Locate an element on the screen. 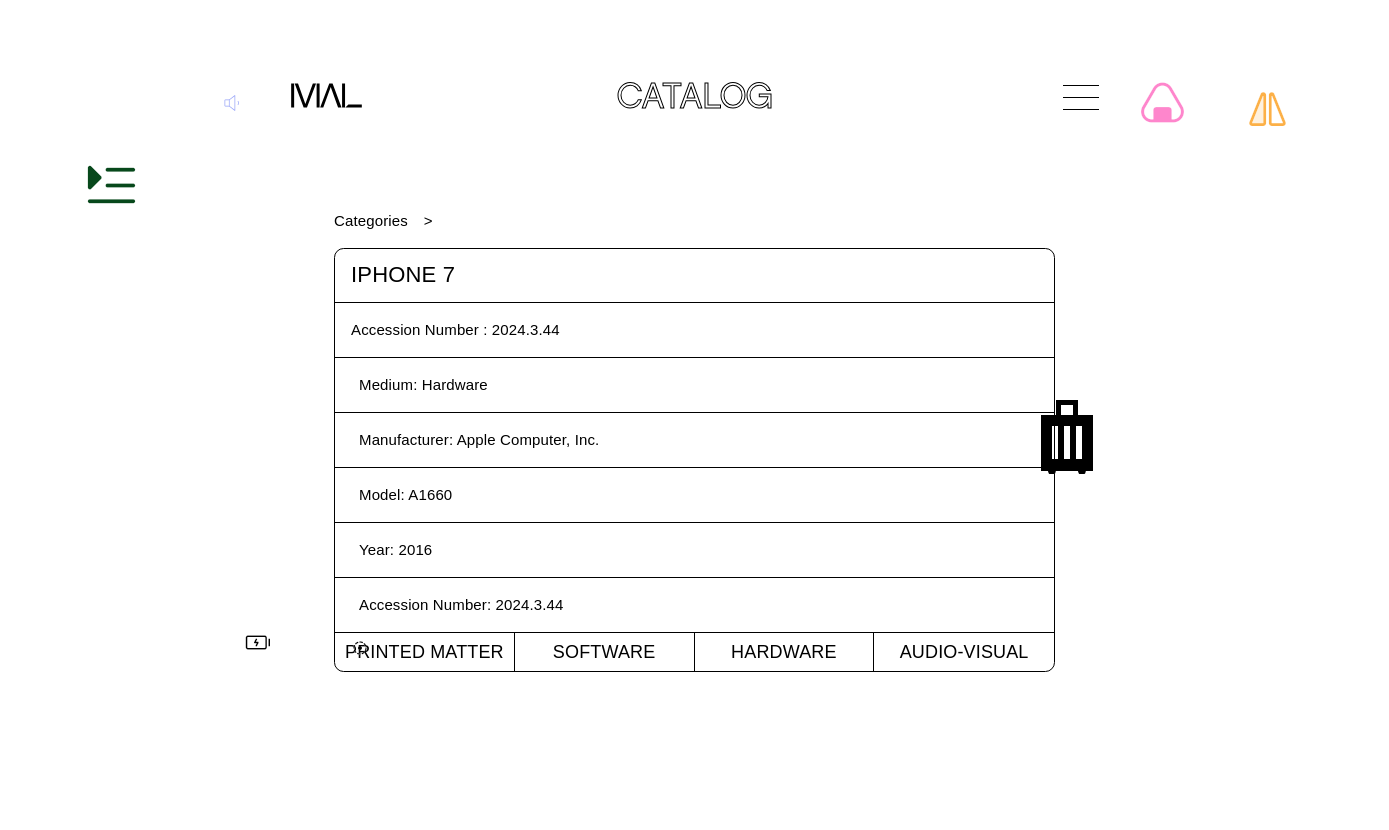  adjust volume to low level is located at coordinates (233, 103).